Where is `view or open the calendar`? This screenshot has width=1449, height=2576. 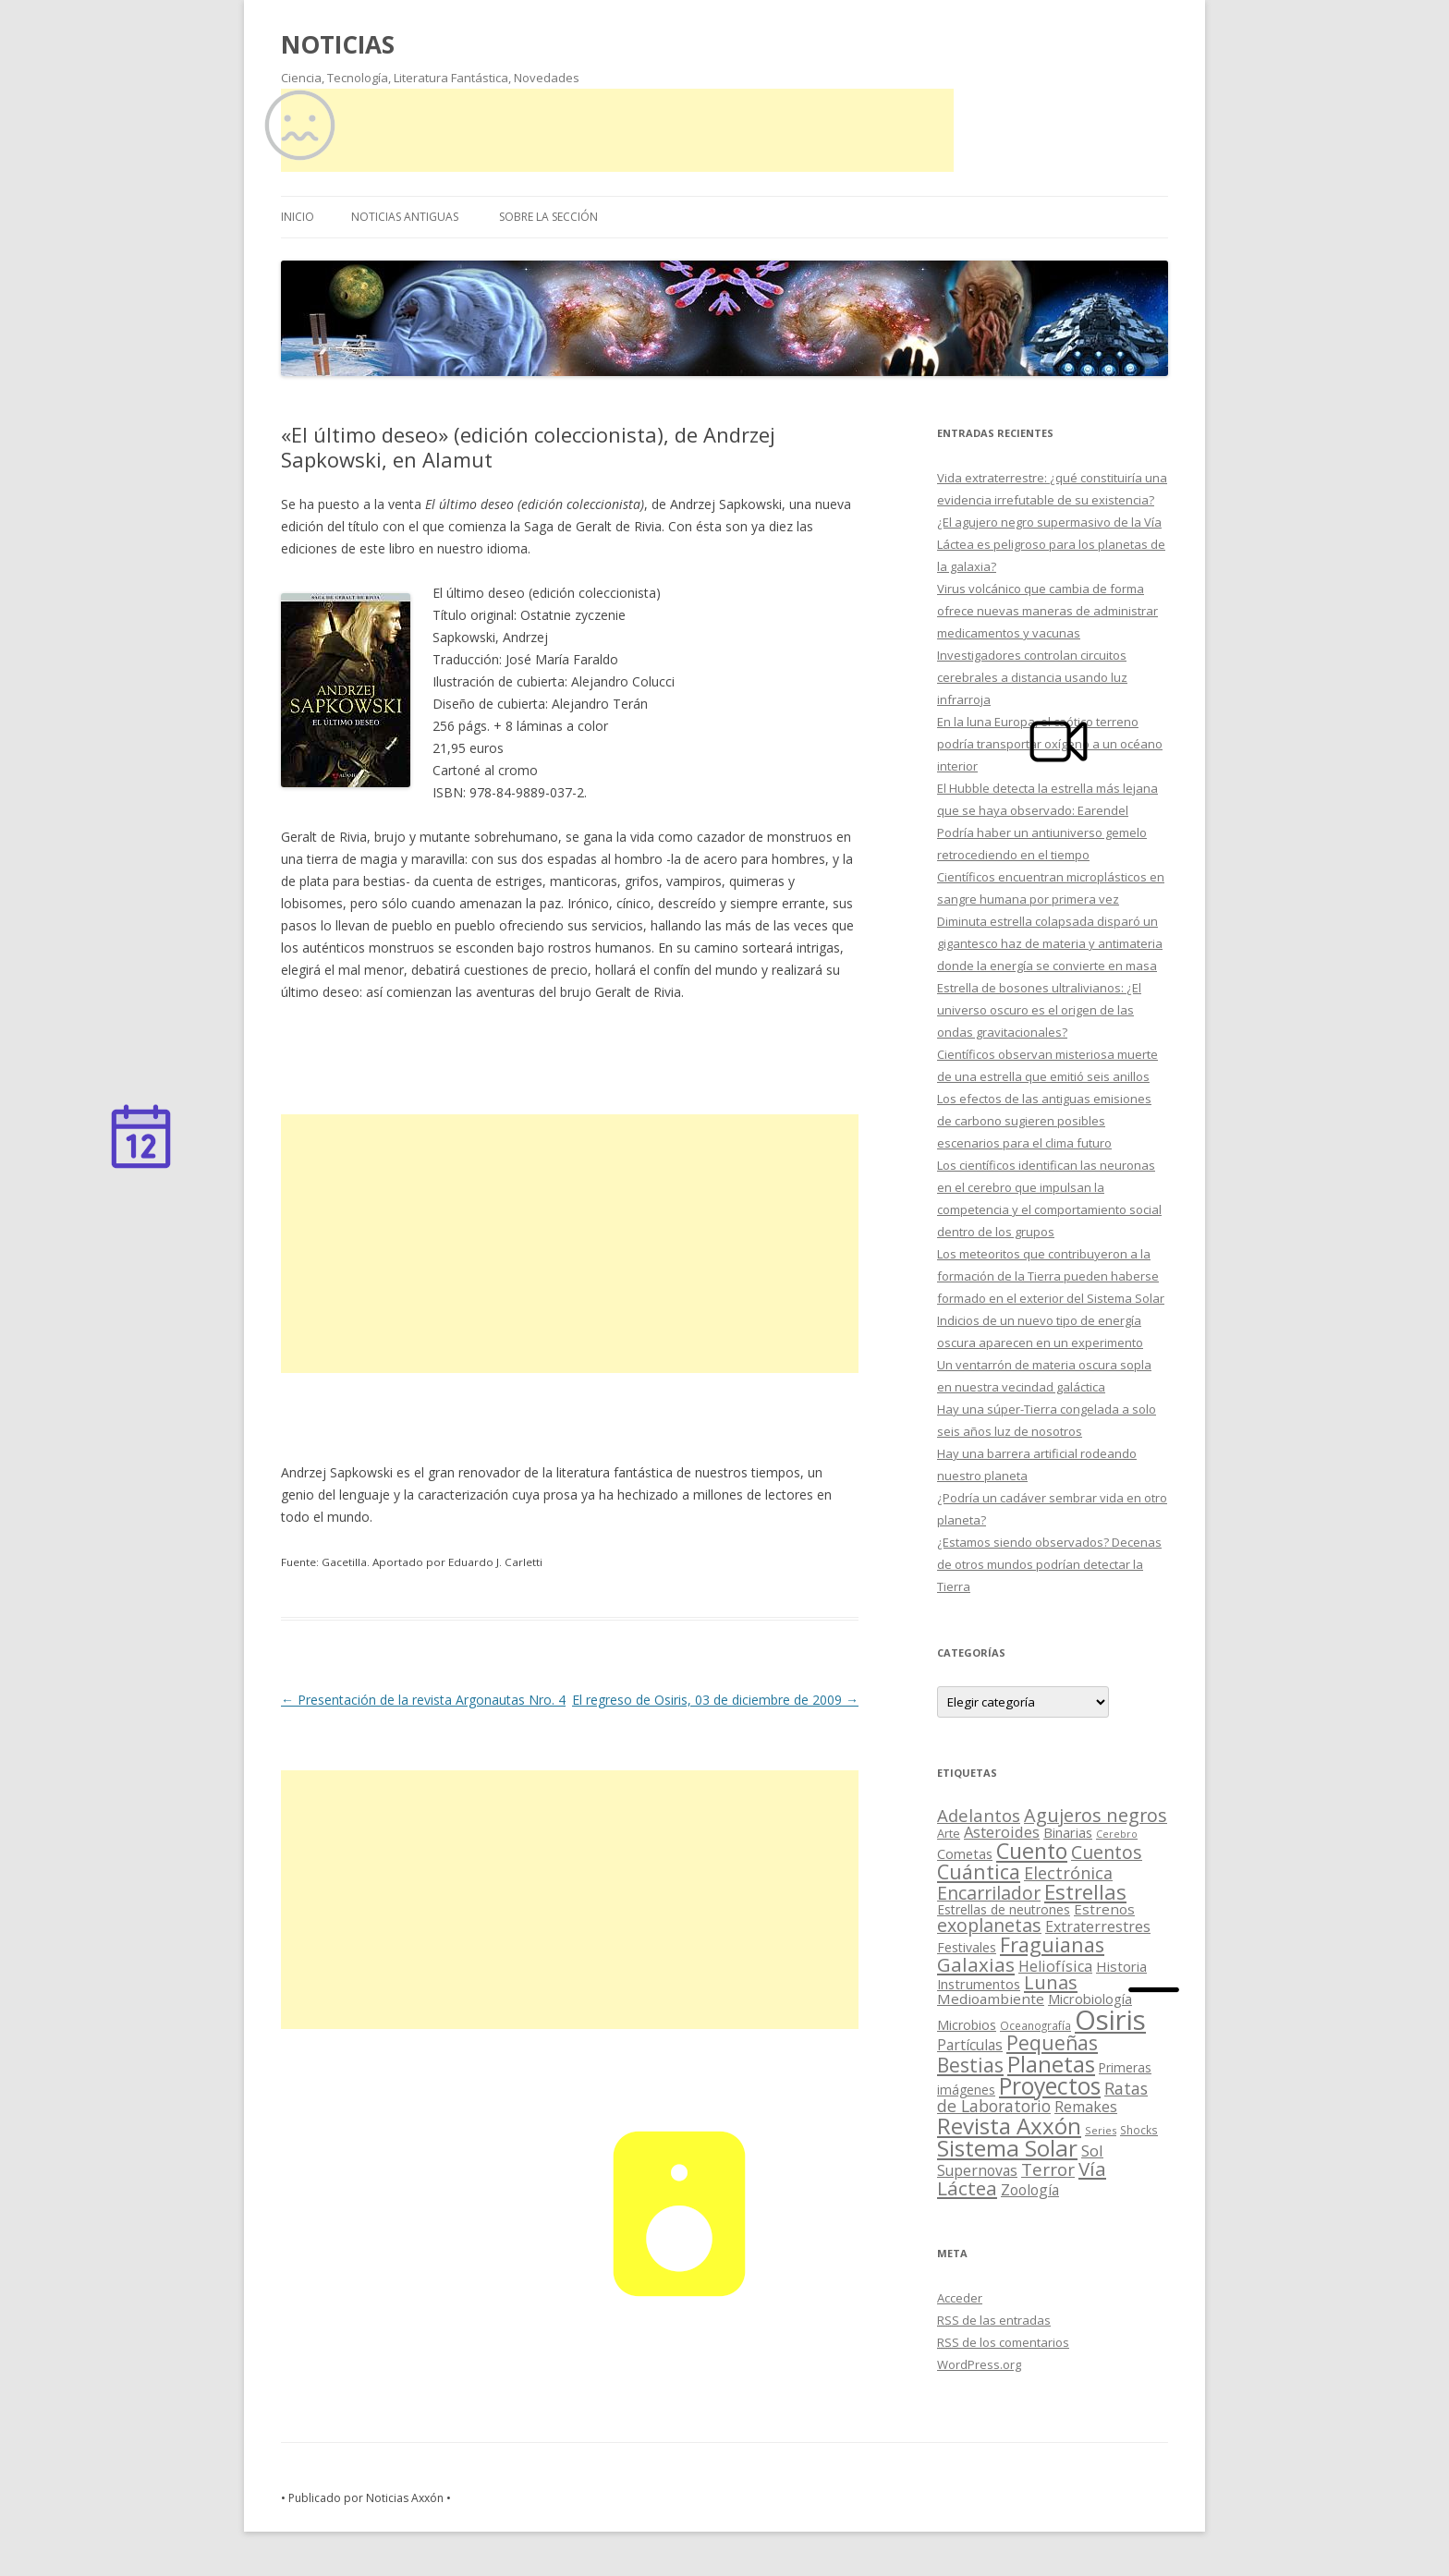
view or open the calendar is located at coordinates (140, 1138).